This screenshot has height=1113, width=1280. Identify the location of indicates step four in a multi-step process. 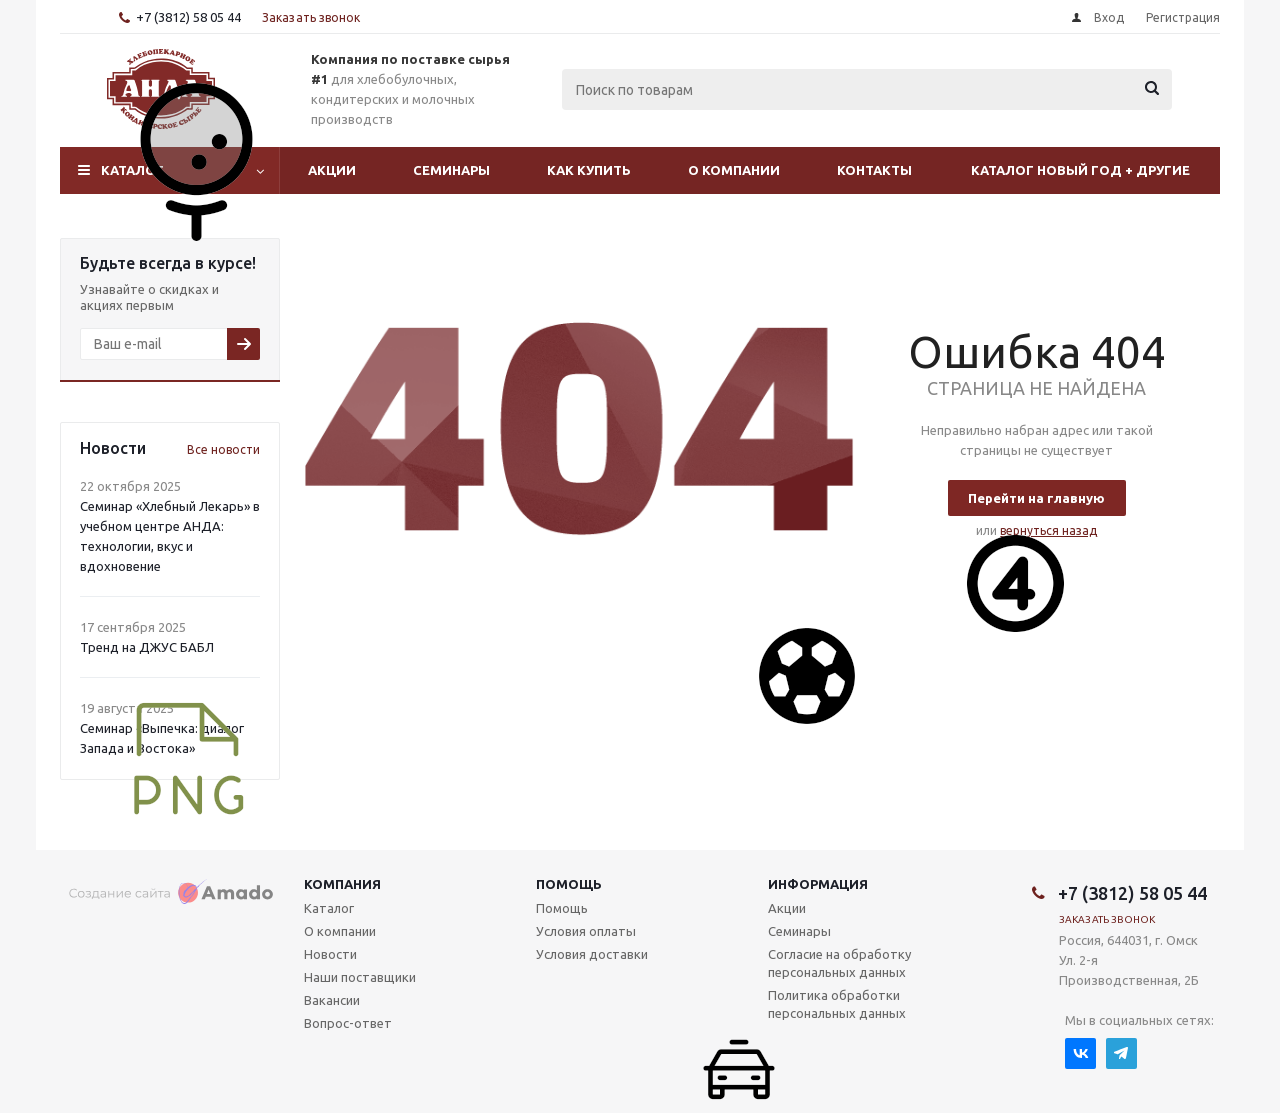
(1015, 583).